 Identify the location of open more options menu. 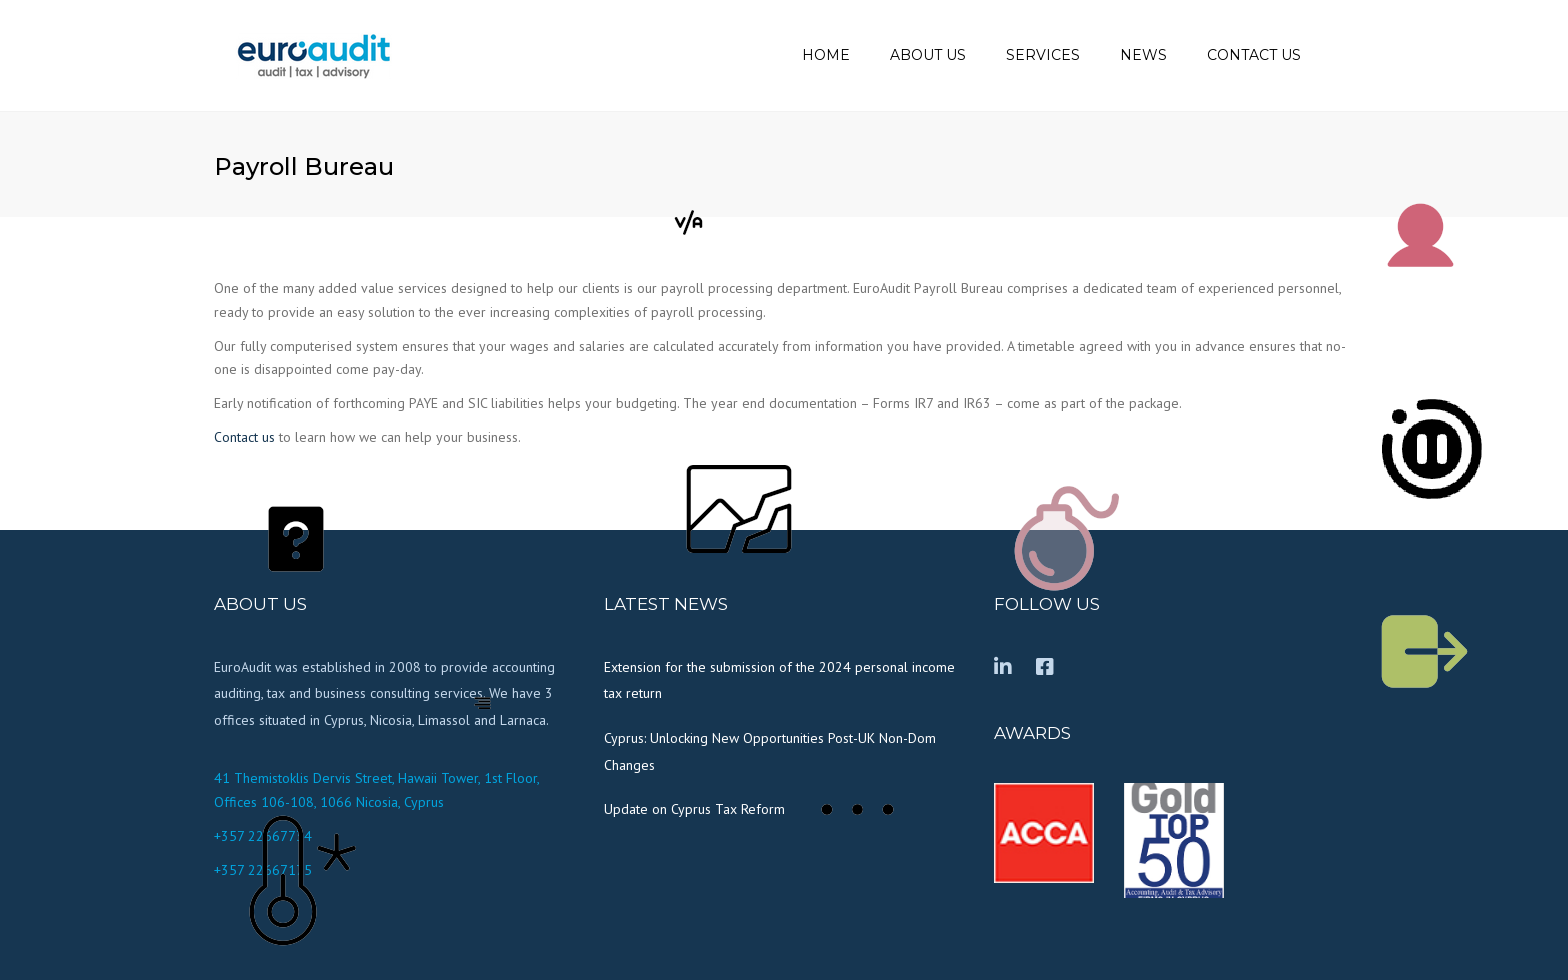
(857, 809).